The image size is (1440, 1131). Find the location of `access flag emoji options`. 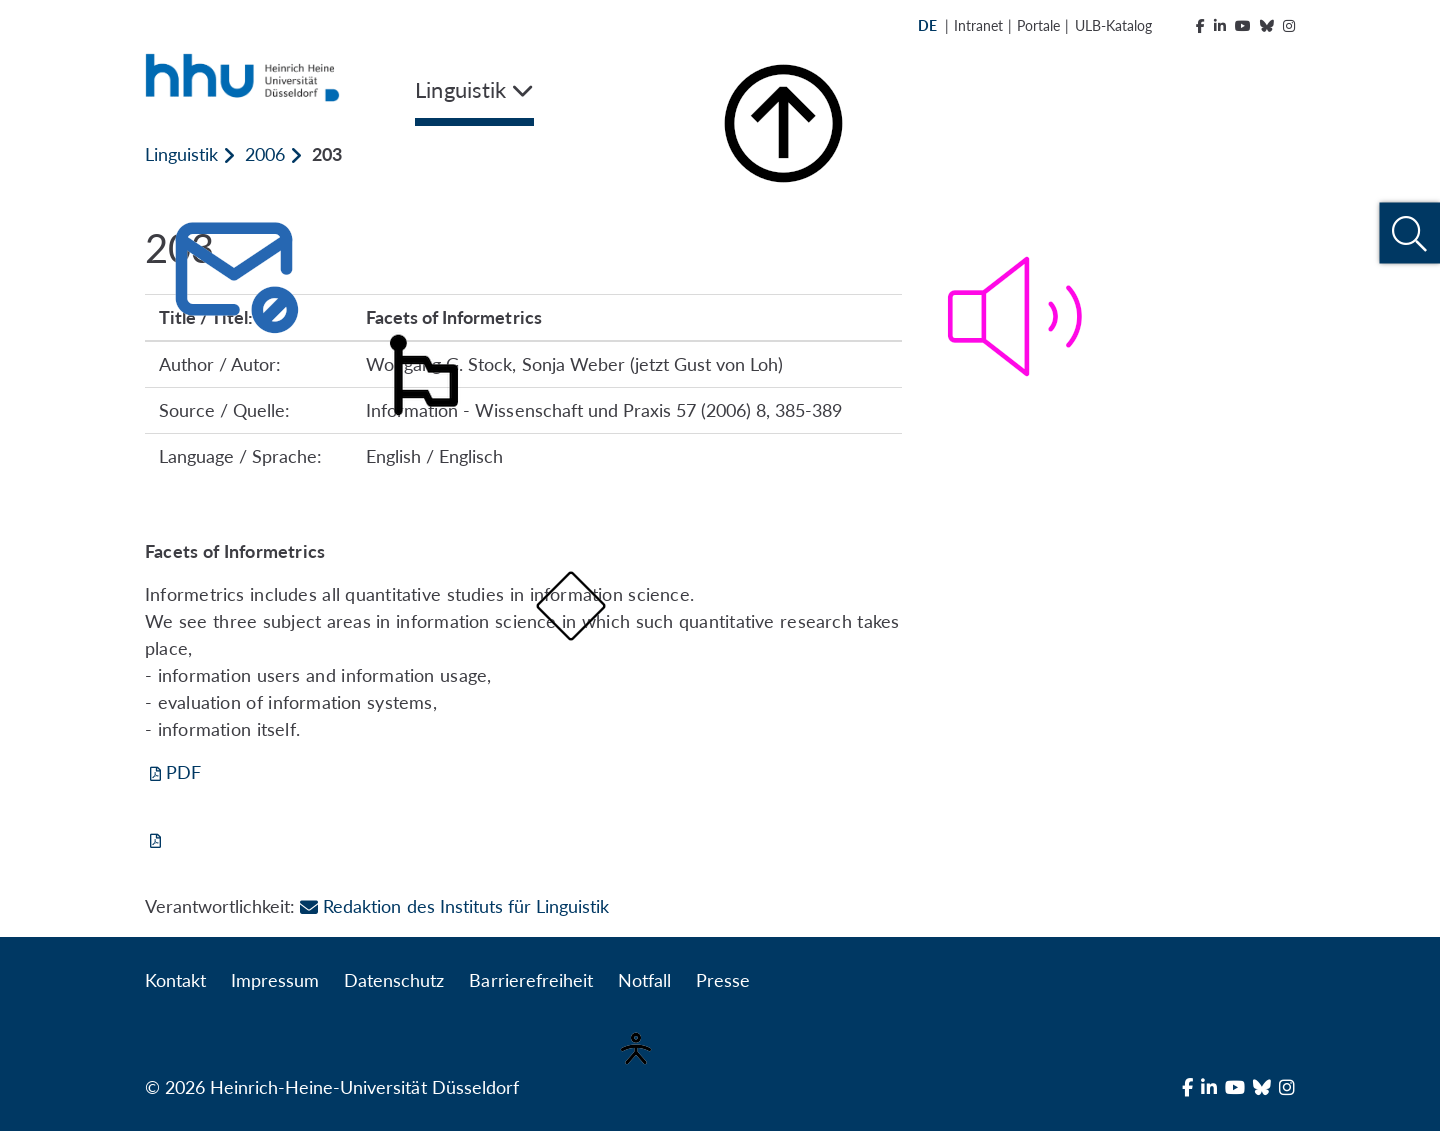

access flag emoji options is located at coordinates (424, 377).